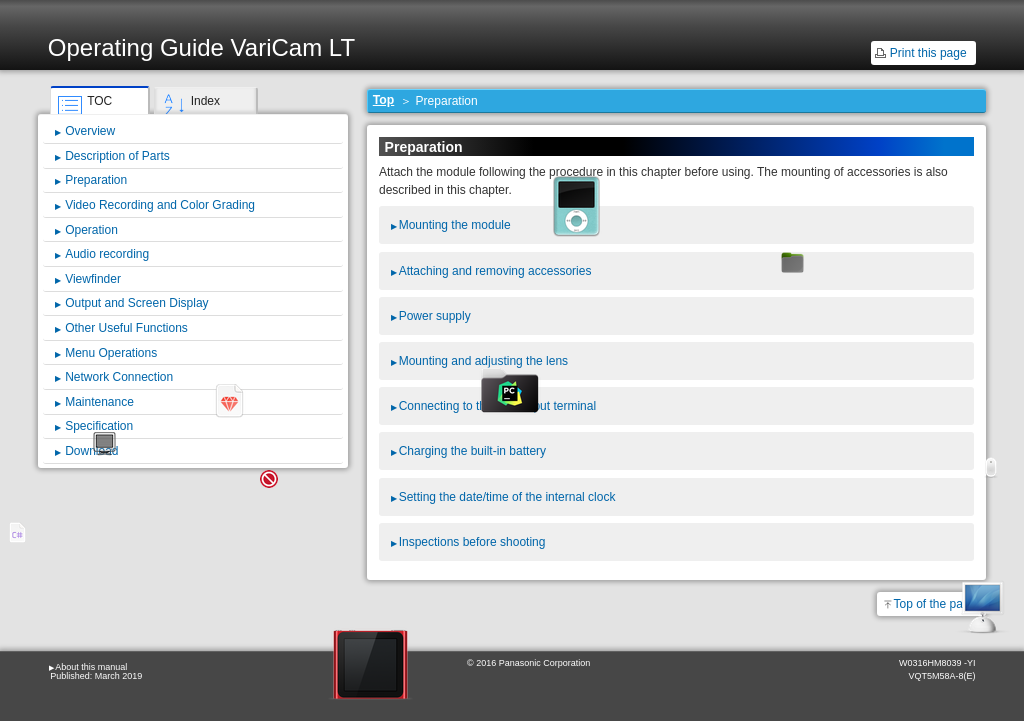  What do you see at coordinates (509, 391) in the screenshot?
I see `open pycharm project folder` at bounding box center [509, 391].